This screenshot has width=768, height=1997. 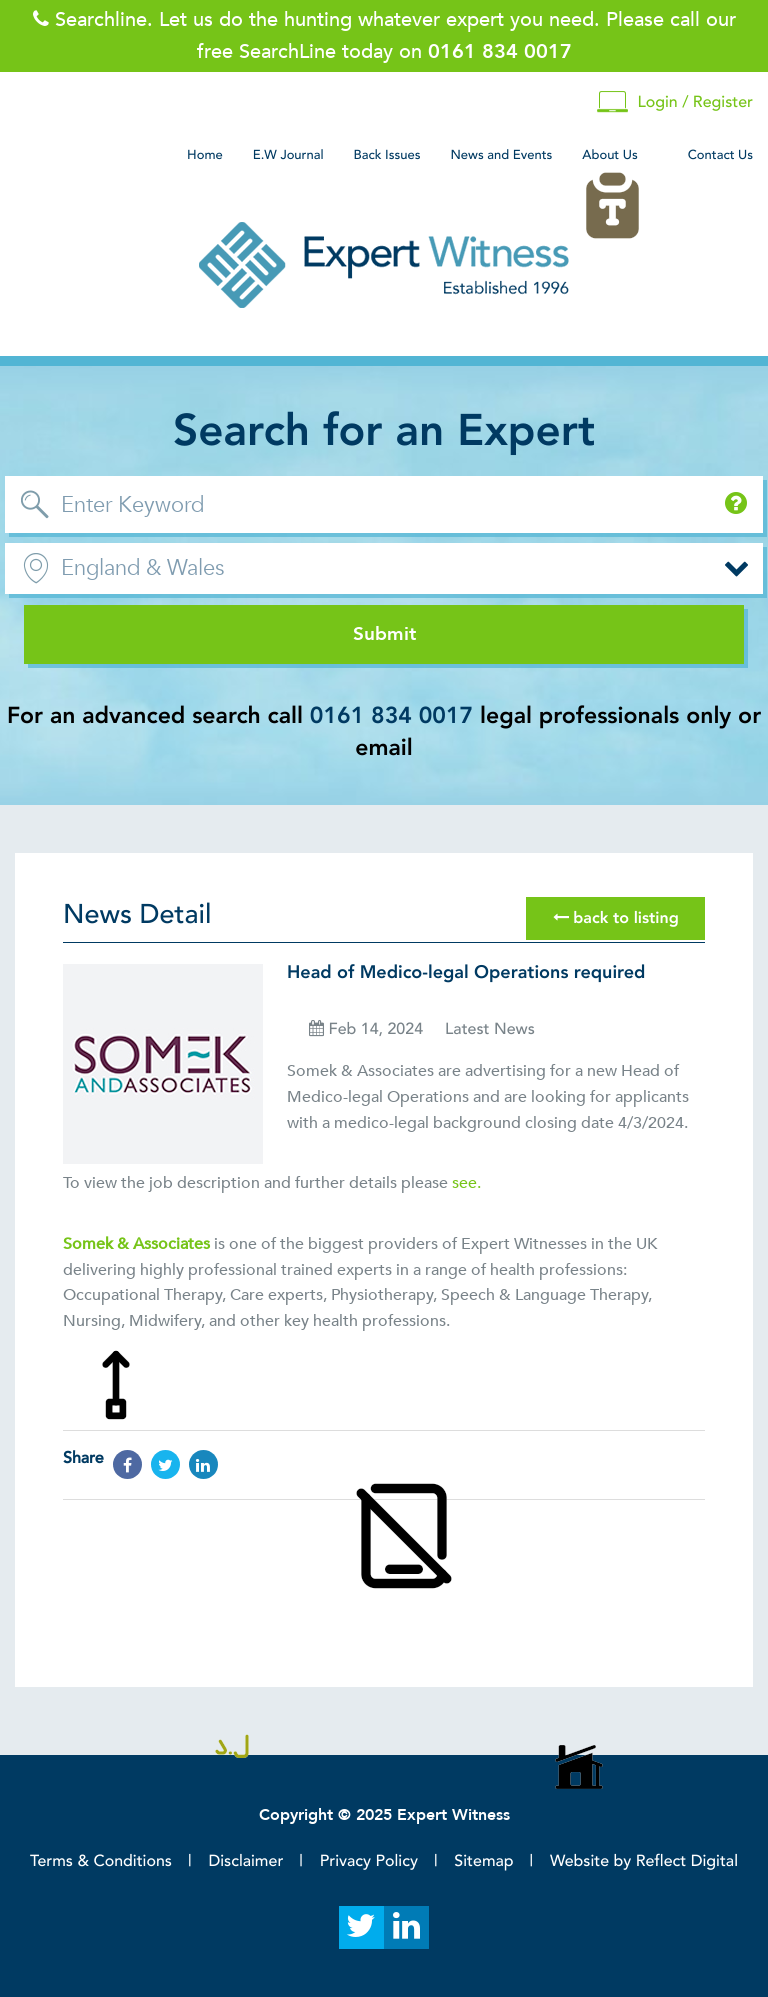 What do you see at coordinates (404, 1536) in the screenshot?
I see `ipad device is disabled or unavailable` at bounding box center [404, 1536].